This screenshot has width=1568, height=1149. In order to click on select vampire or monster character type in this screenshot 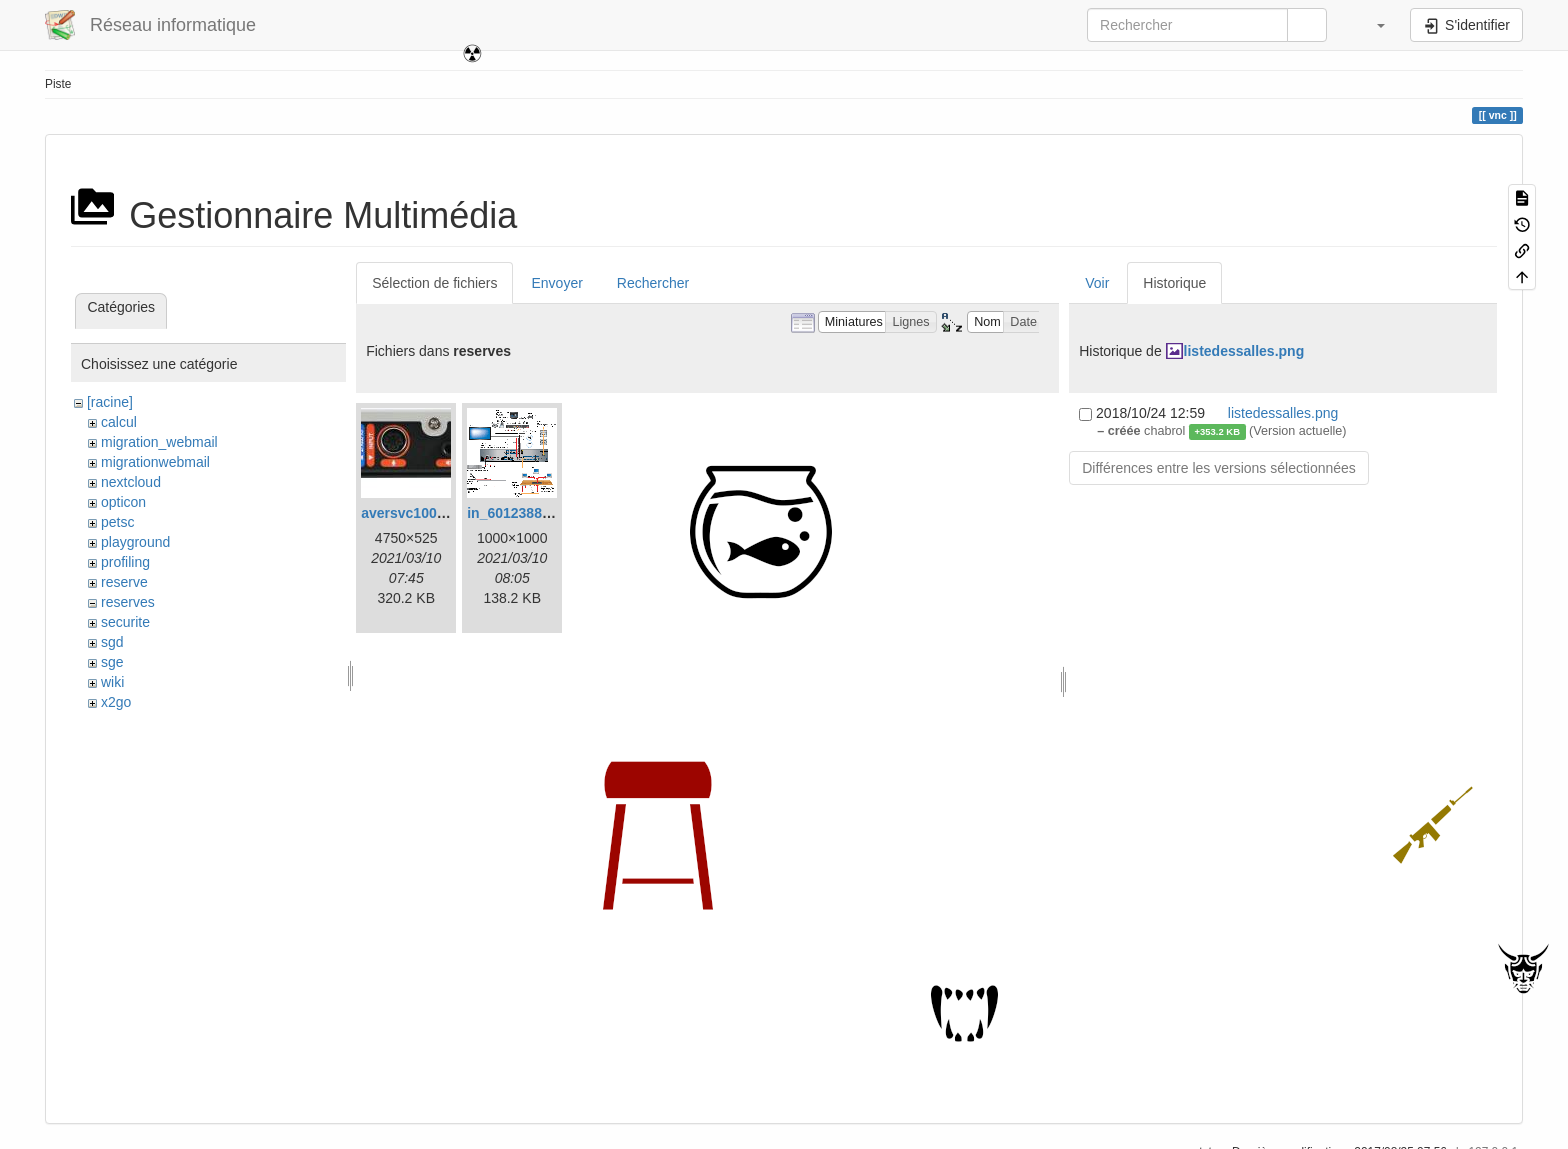, I will do `click(964, 1013)`.